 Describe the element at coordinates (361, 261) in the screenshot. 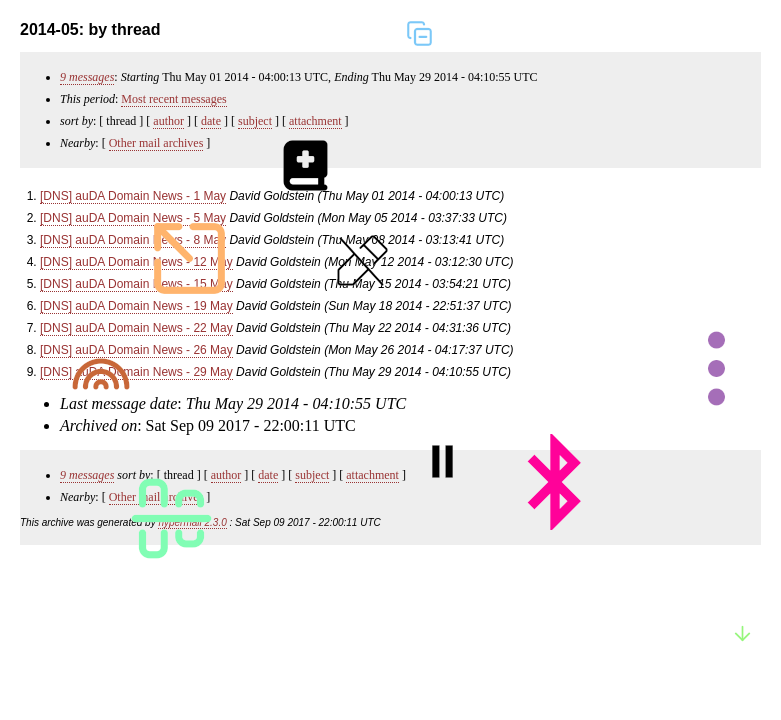

I see `editing is disabled` at that location.